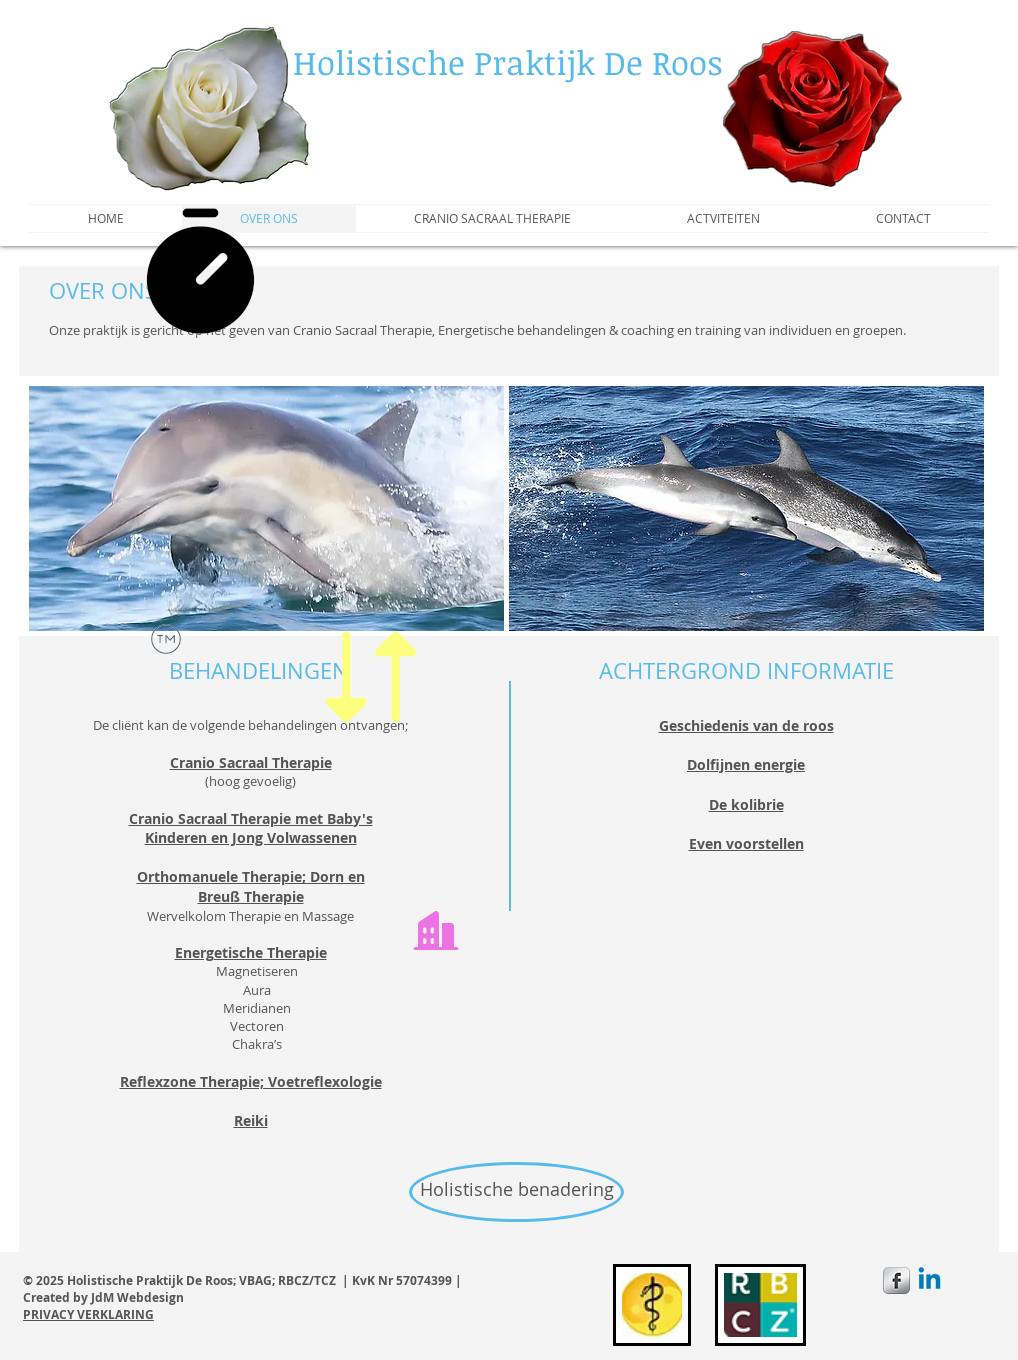  I want to click on indicates trademarked content or branding, so click(166, 639).